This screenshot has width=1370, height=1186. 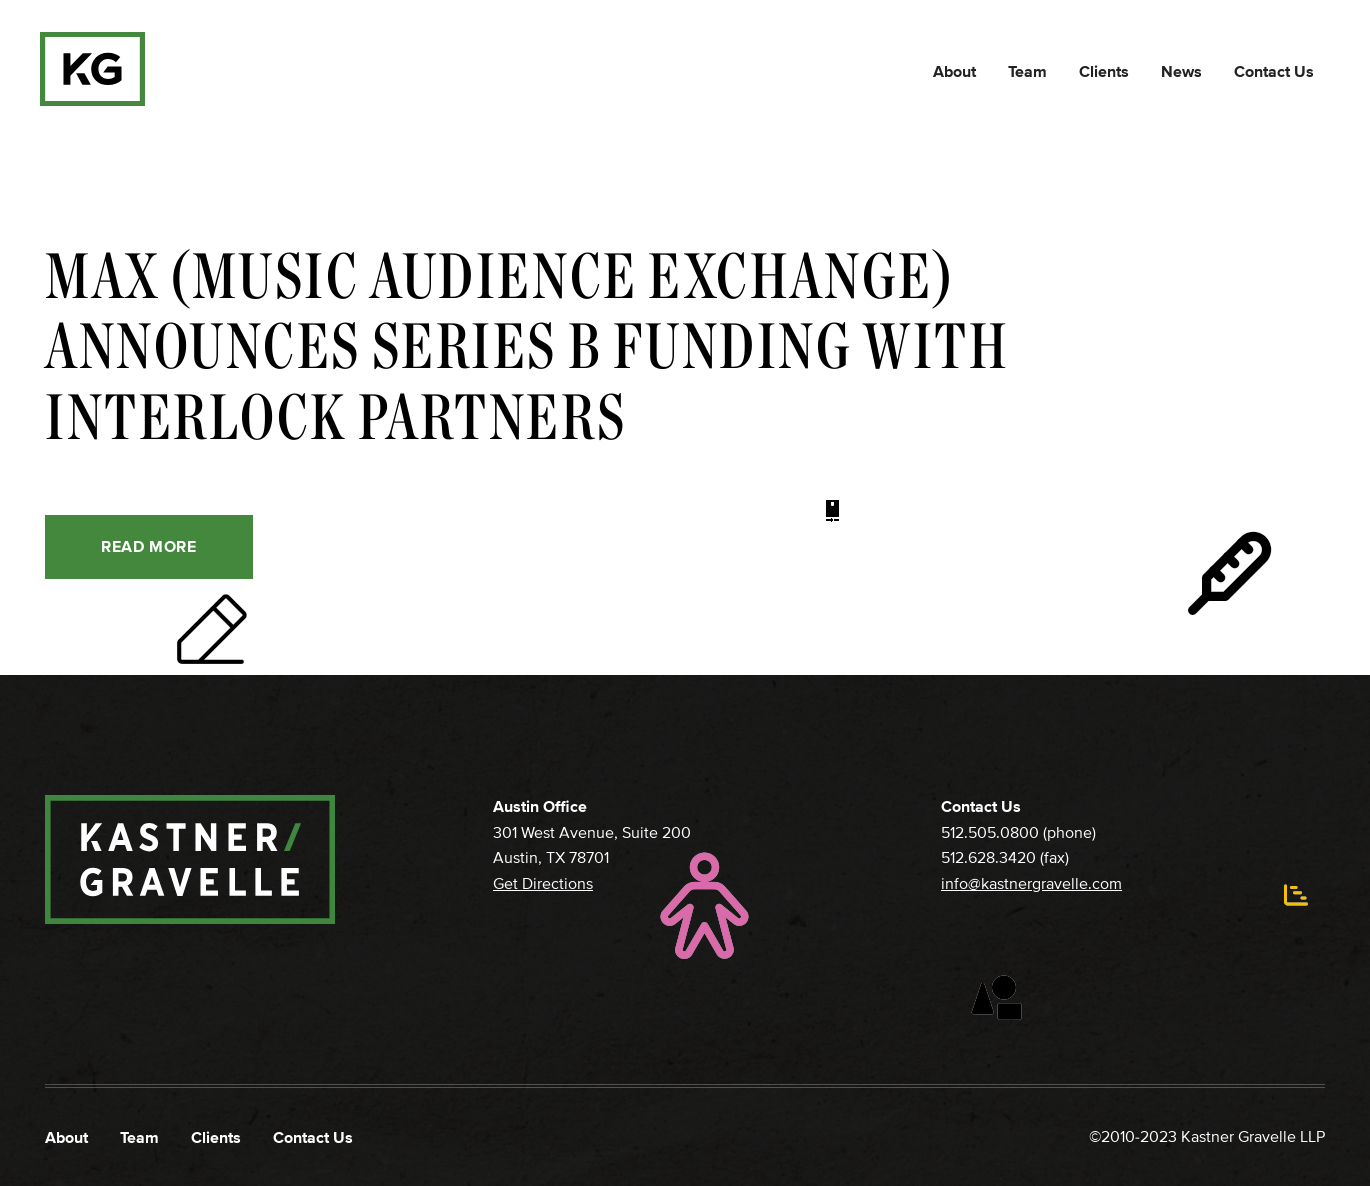 I want to click on view your profile, so click(x=704, y=907).